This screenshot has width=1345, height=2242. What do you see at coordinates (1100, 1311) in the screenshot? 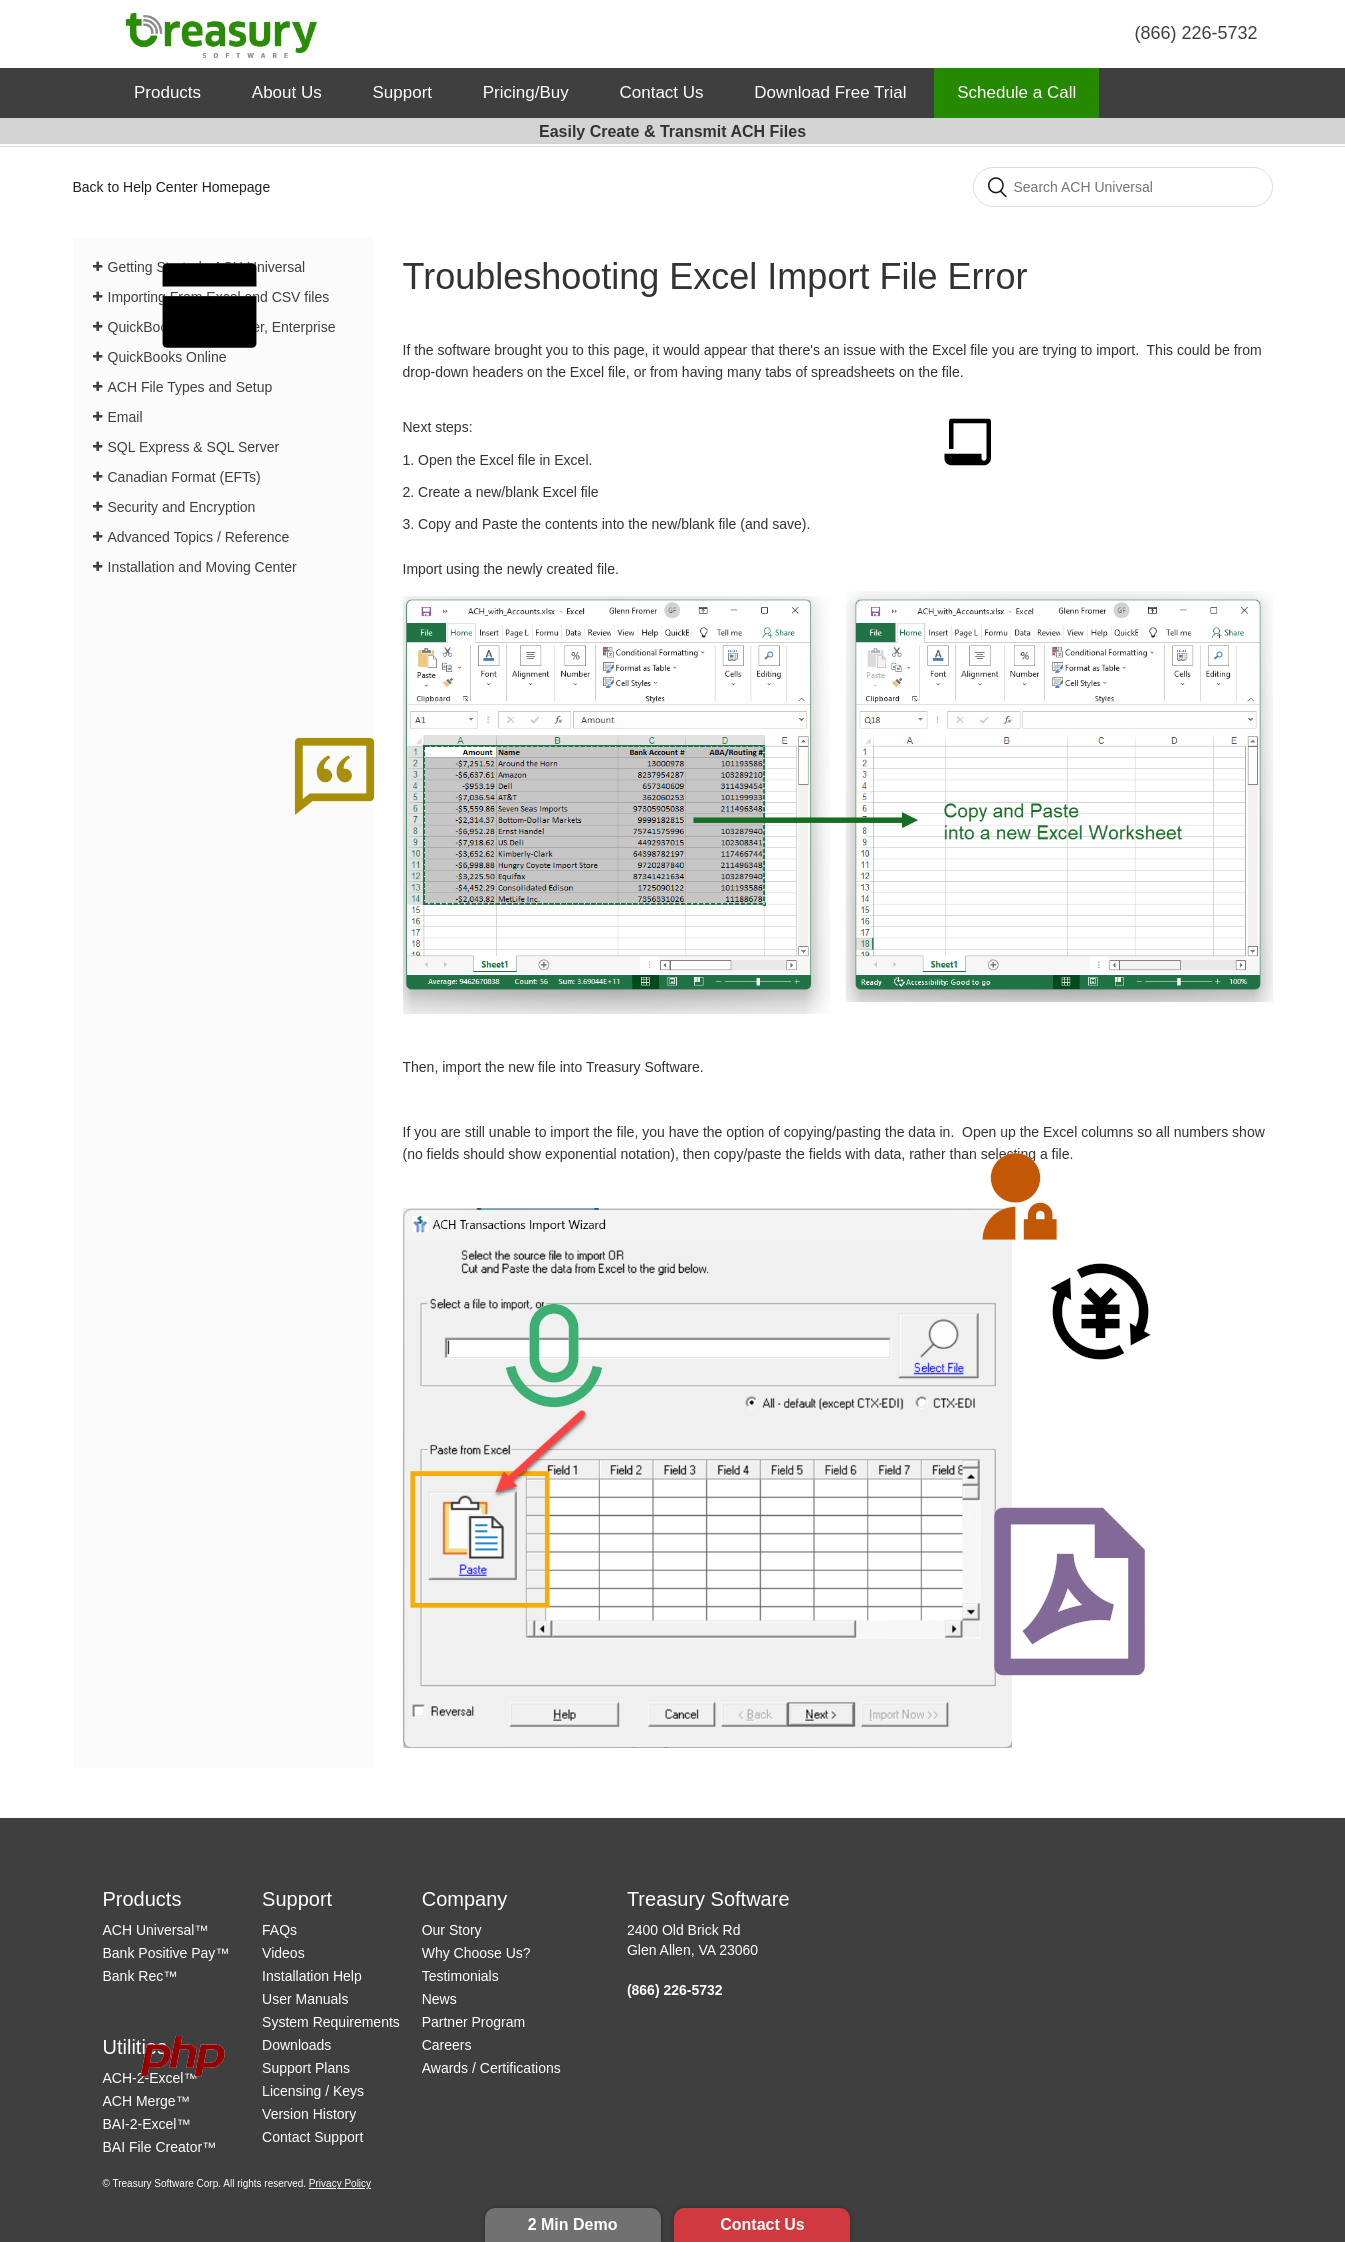
I see `convert currency to Chinese yuan (CNY)` at bounding box center [1100, 1311].